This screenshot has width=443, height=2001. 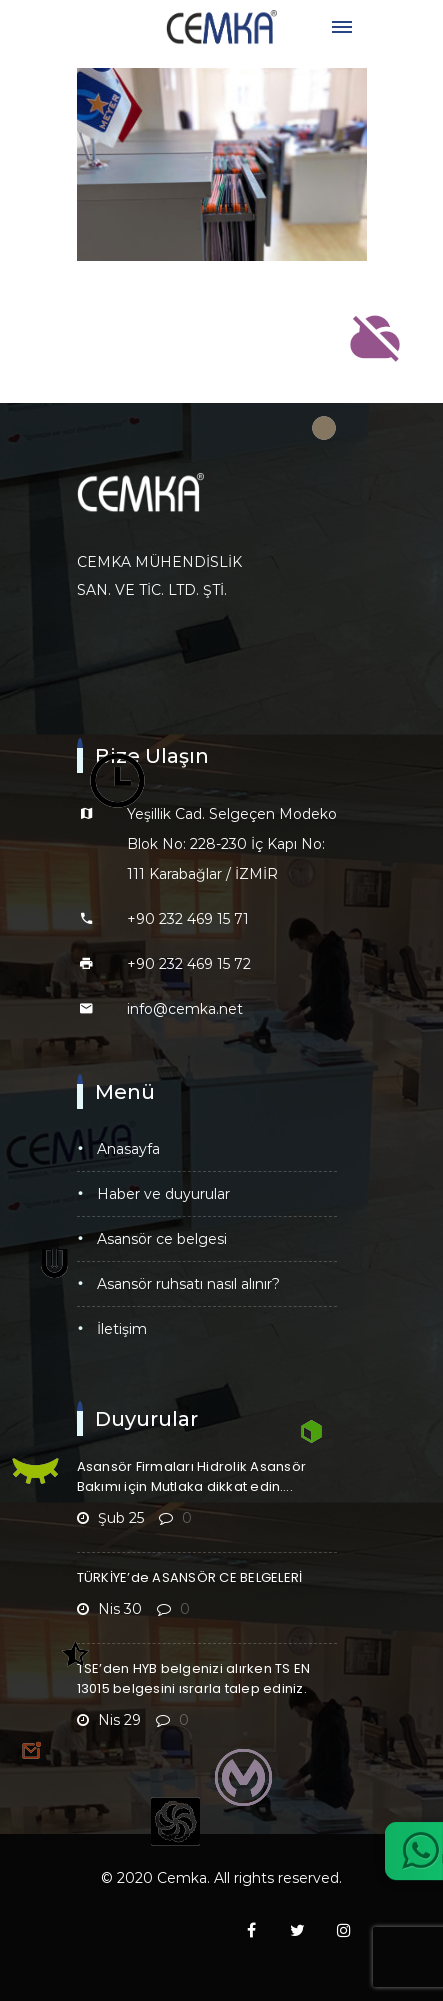 What do you see at coordinates (324, 428) in the screenshot?
I see `unselected radio button or toggle option` at bounding box center [324, 428].